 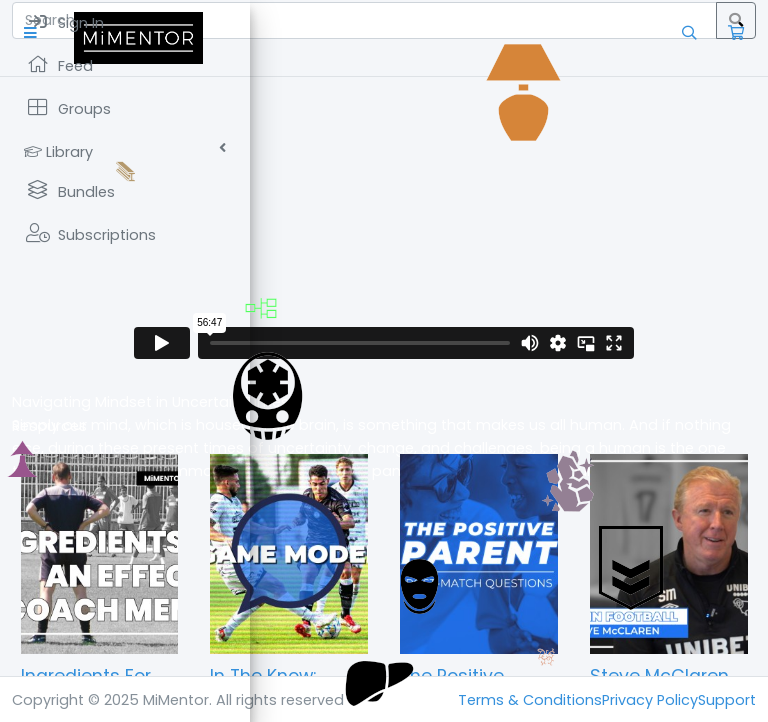 What do you see at coordinates (379, 683) in the screenshot?
I see `view liver health information` at bounding box center [379, 683].